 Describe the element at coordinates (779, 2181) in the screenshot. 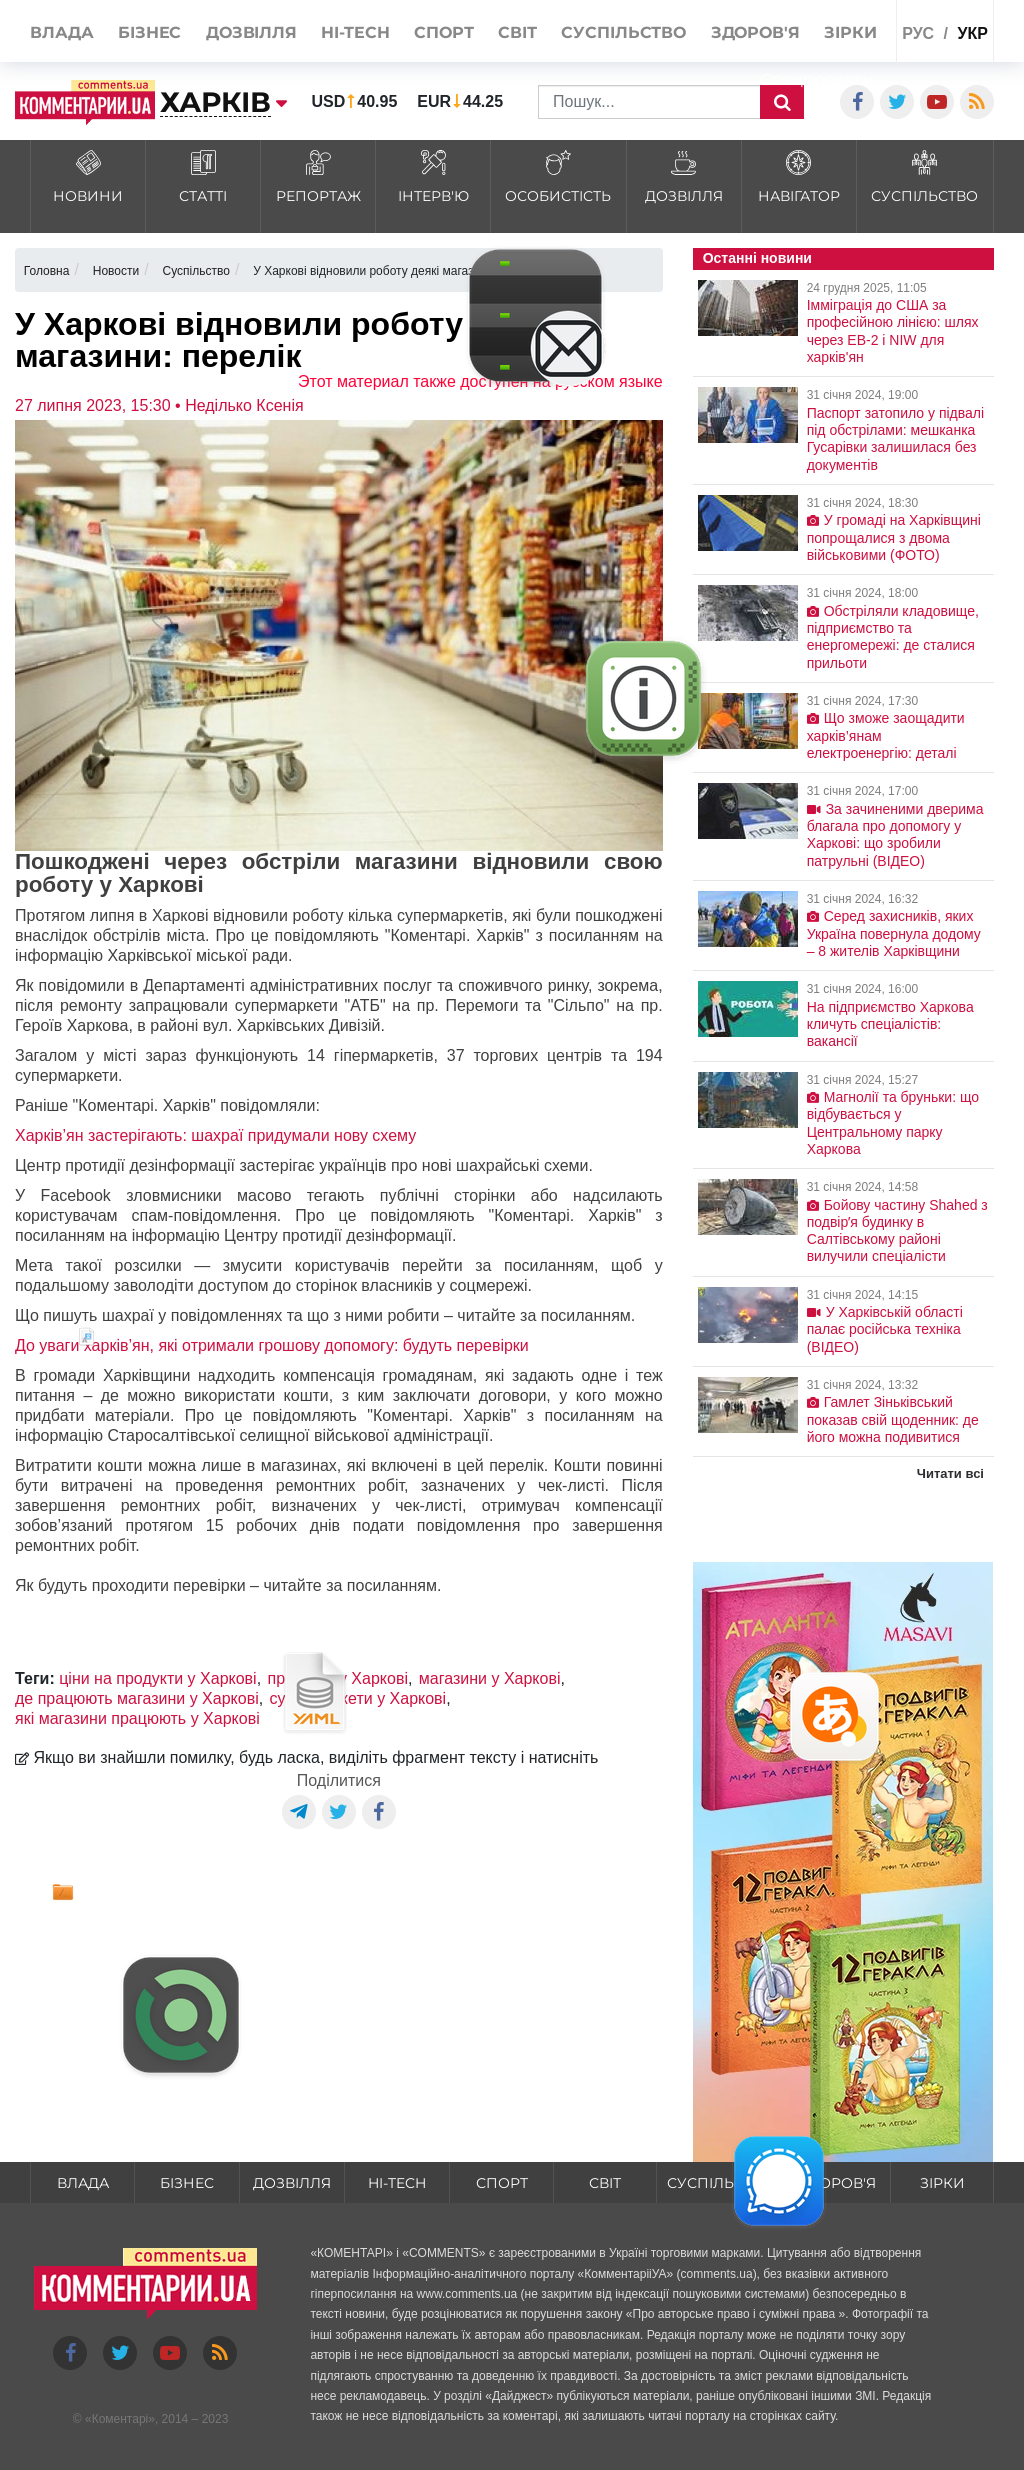

I see `open Signal messenger` at that location.